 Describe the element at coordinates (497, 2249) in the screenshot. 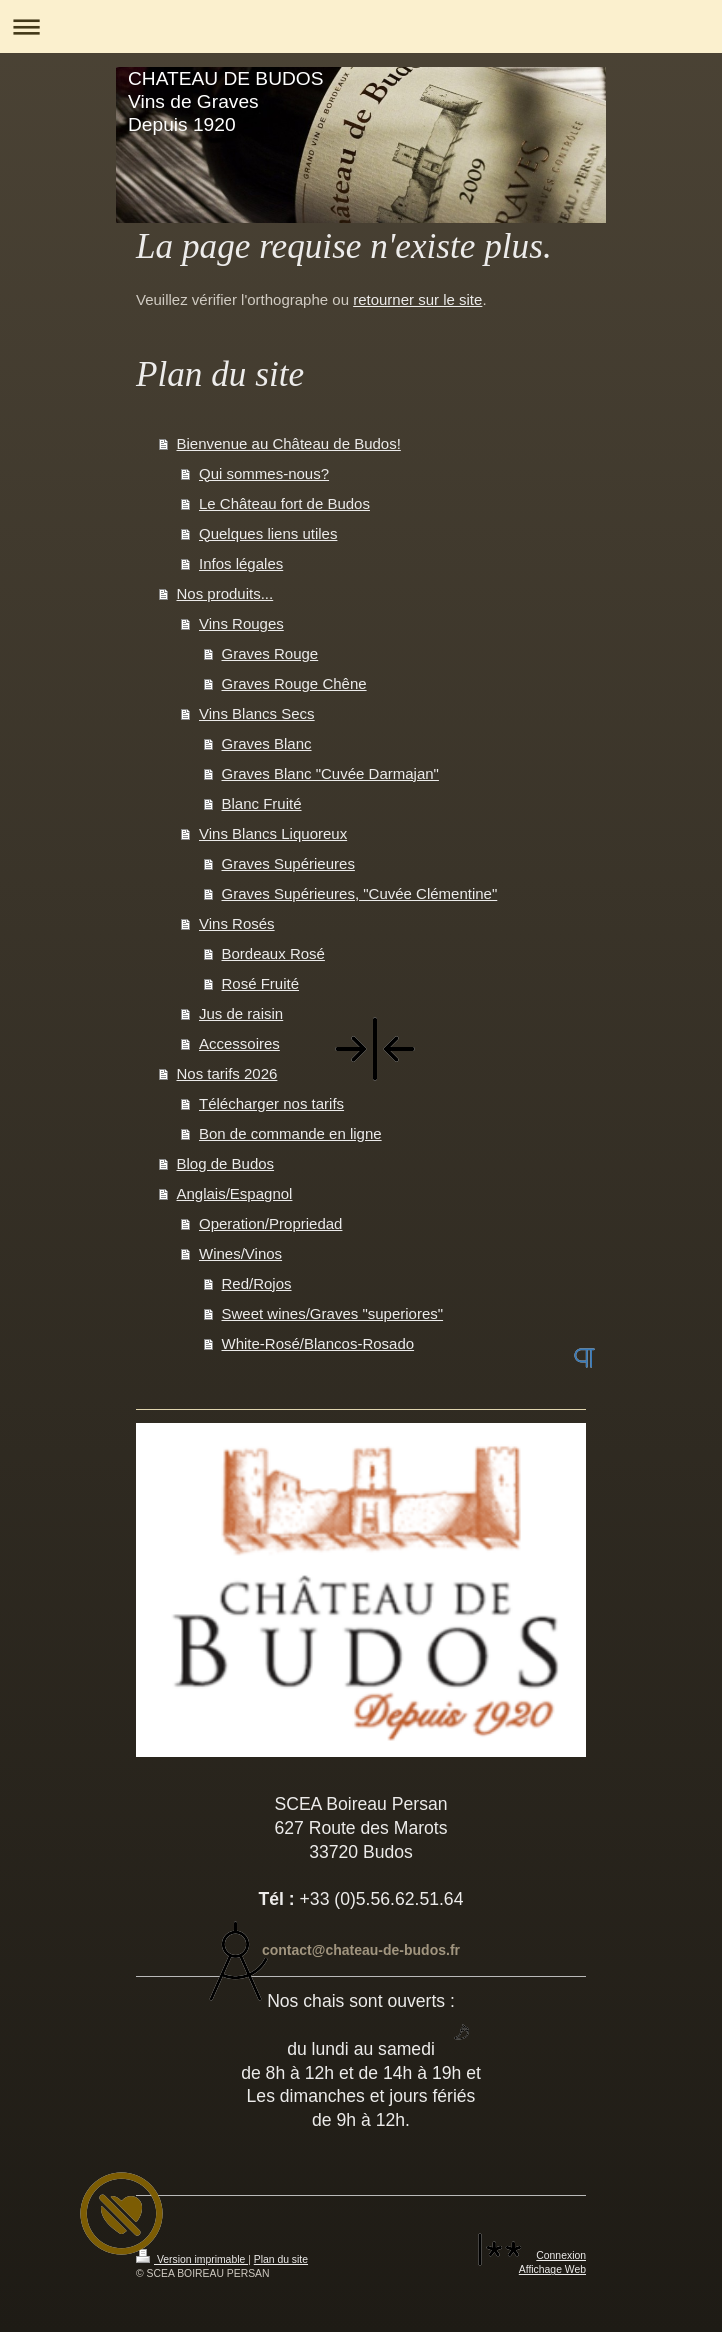

I see `enter or view password field` at that location.